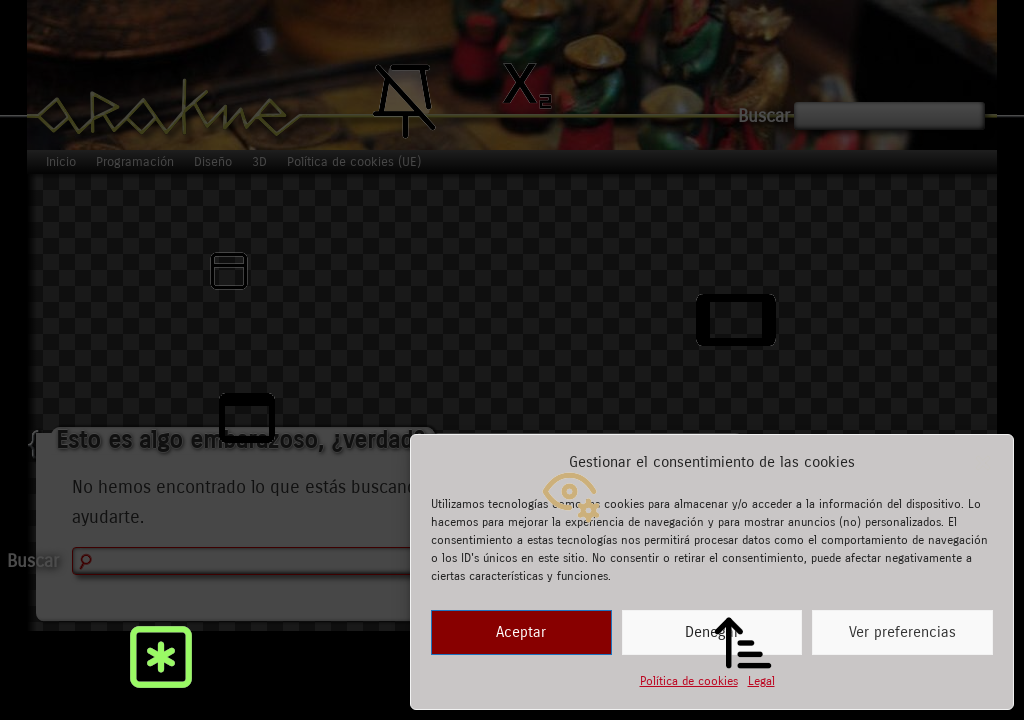 Image resolution: width=1024 pixels, height=720 pixels. What do you see at coordinates (743, 643) in the screenshot?
I see `sort items in ascending order` at bounding box center [743, 643].